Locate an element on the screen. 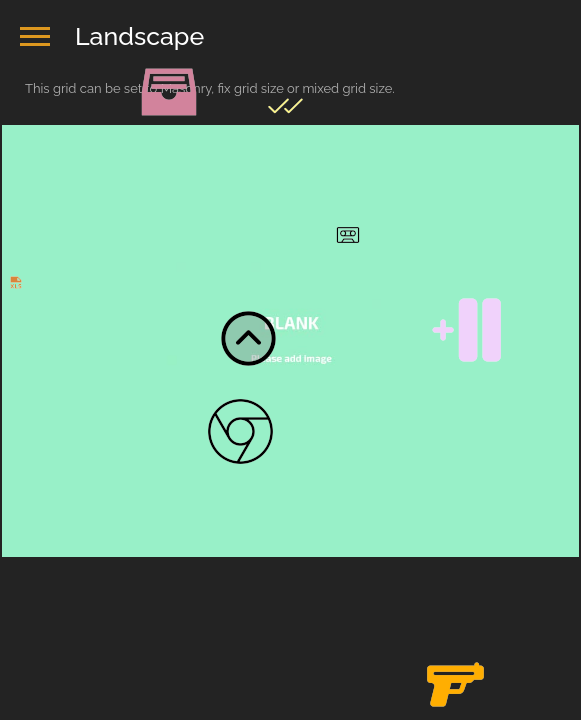  view inbox or incoming files is located at coordinates (169, 92).